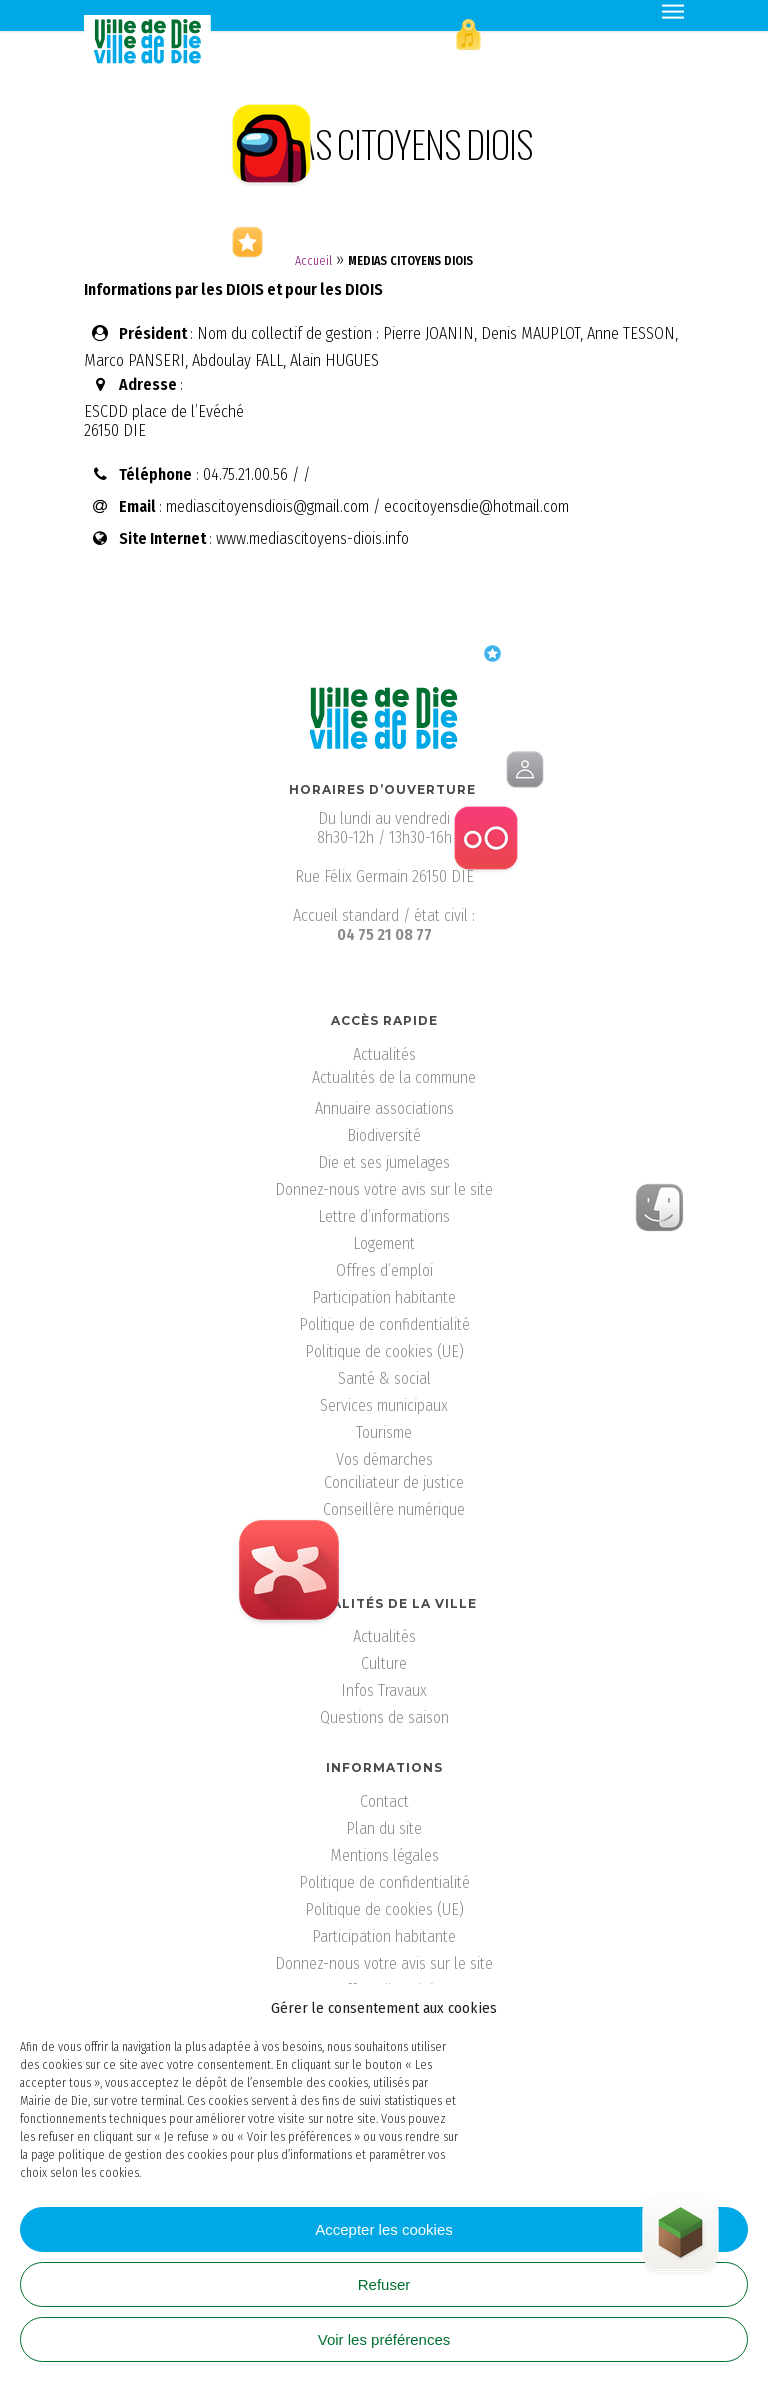 The width and height of the screenshot is (768, 2387). What do you see at coordinates (492, 653) in the screenshot?
I see `indicates a favorited or starred item` at bounding box center [492, 653].